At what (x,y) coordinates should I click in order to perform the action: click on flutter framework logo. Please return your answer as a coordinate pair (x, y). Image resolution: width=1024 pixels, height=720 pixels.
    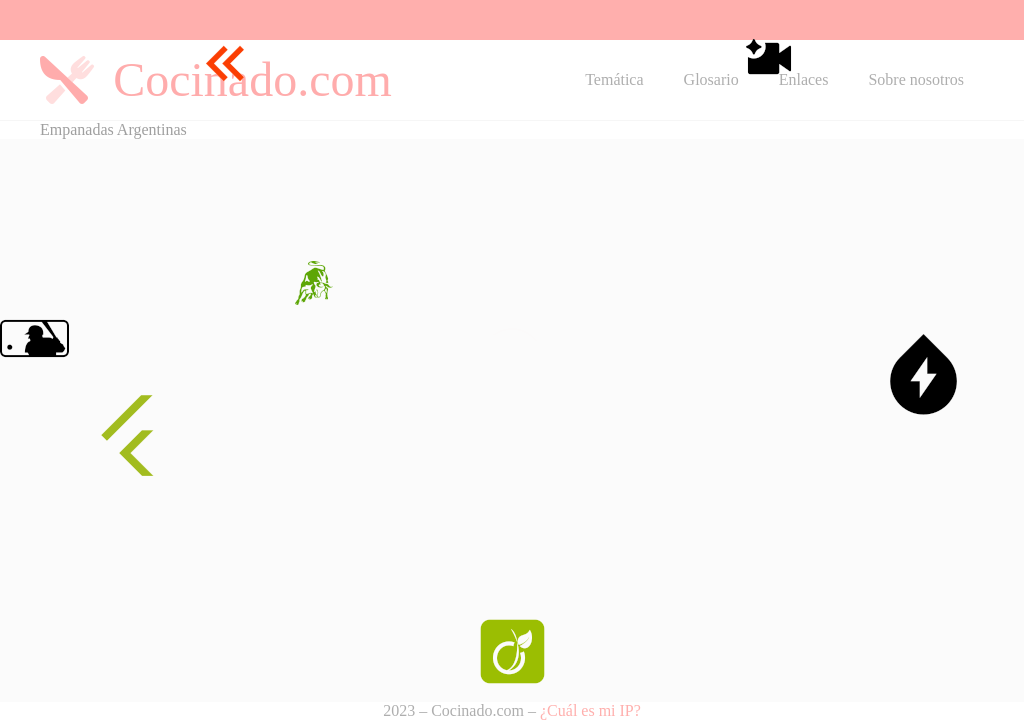
    Looking at the image, I should click on (131, 435).